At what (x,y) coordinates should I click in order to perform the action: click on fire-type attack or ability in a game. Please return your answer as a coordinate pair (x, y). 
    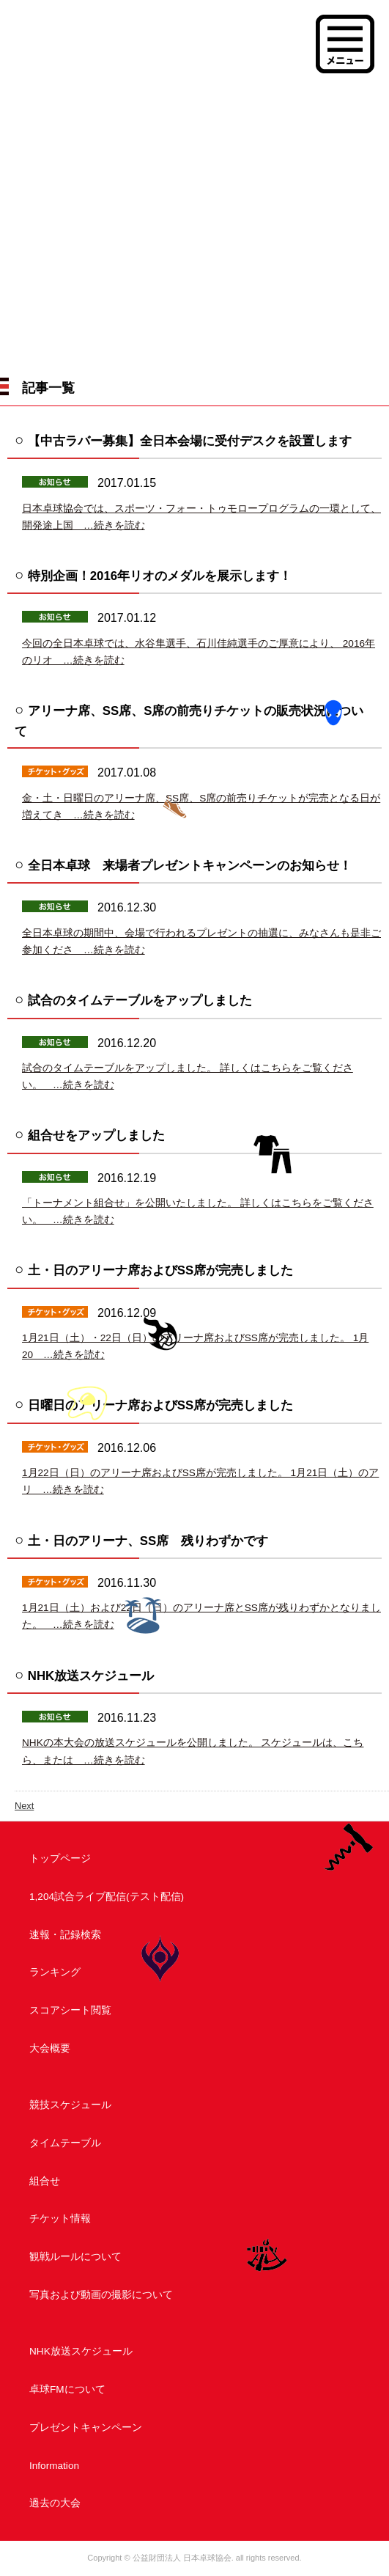
    Looking at the image, I should click on (160, 1333).